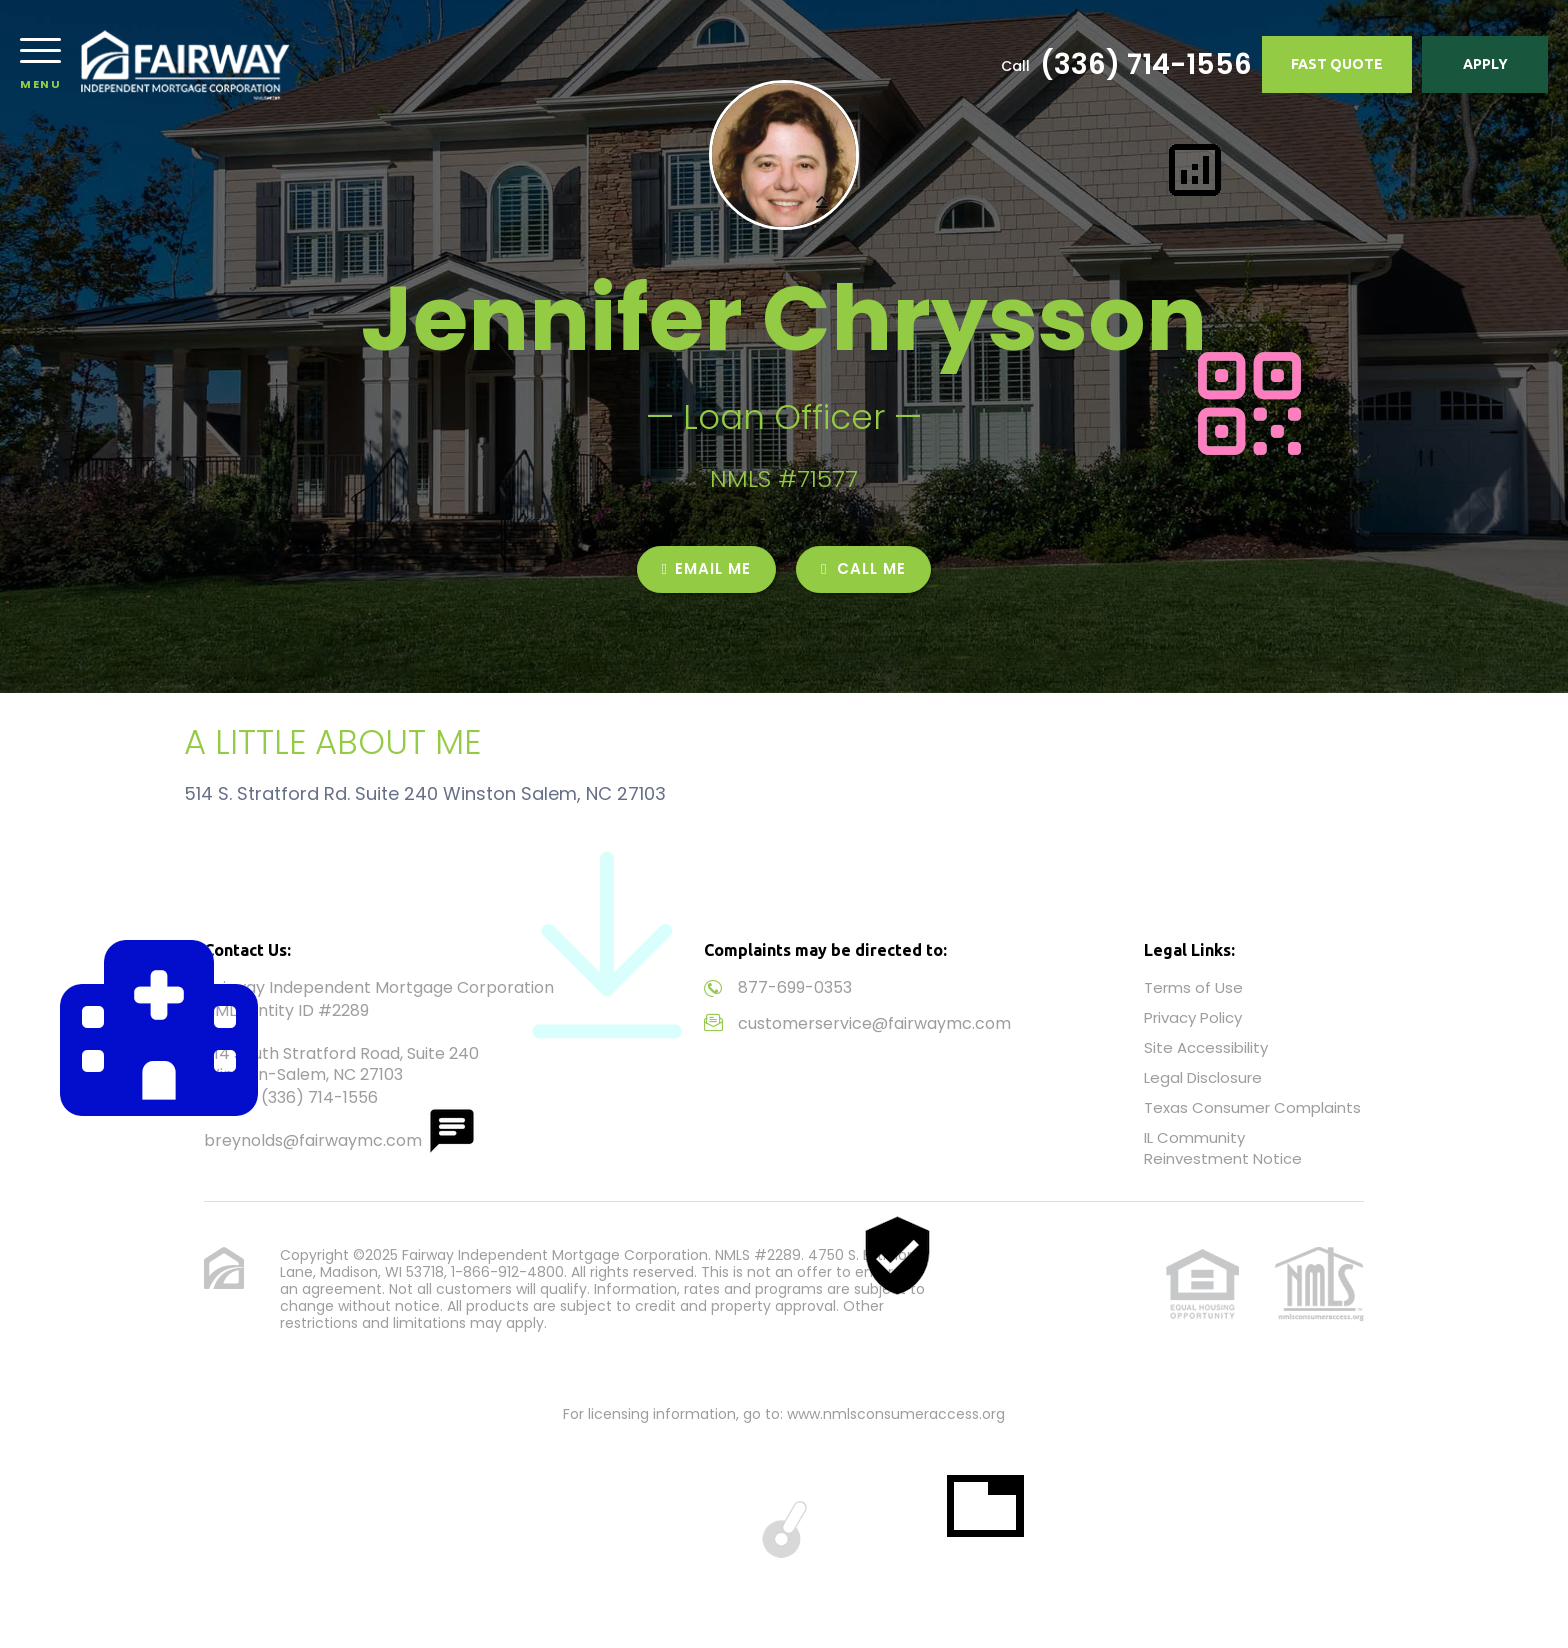  What do you see at coordinates (159, 1028) in the screenshot?
I see `view nearby hospitals or medical facilities` at bounding box center [159, 1028].